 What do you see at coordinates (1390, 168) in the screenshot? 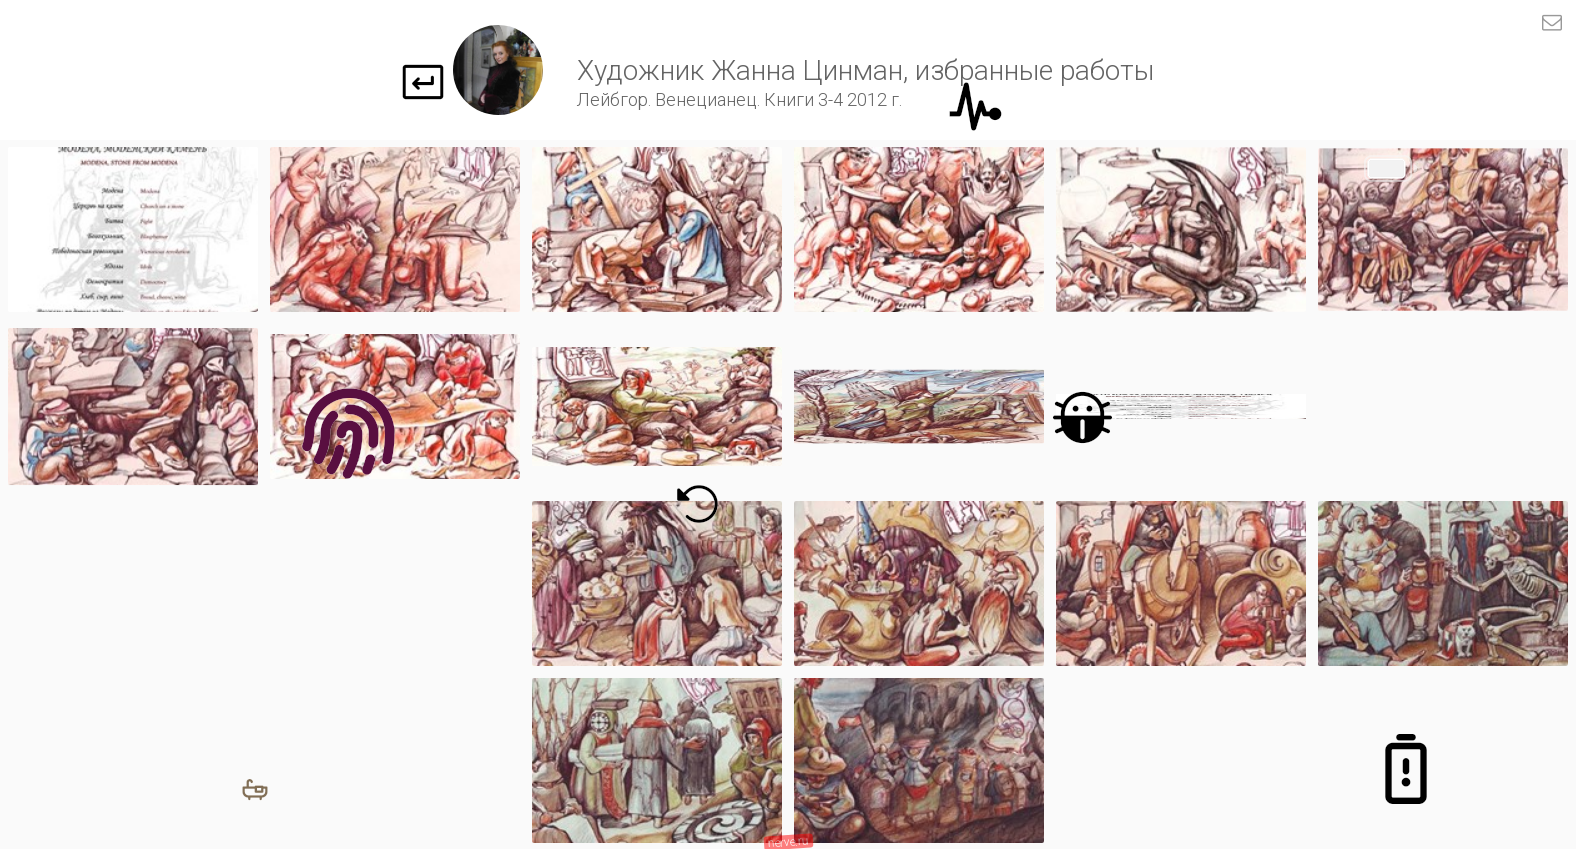
I see `indicates battery is at 90% charge` at bounding box center [1390, 168].